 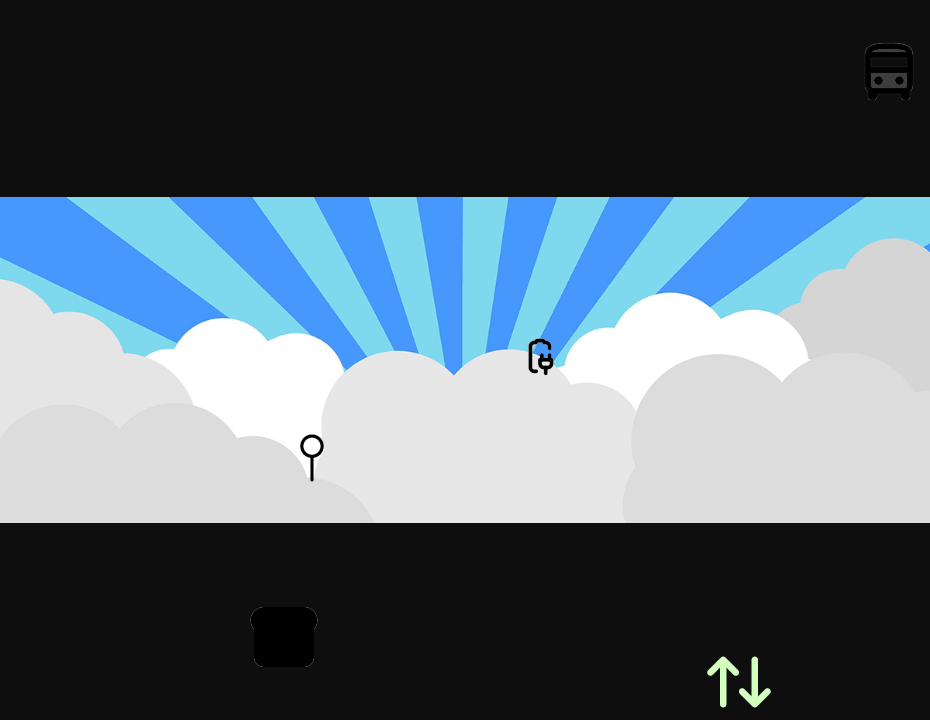 I want to click on view bus routes and schedules, so click(x=889, y=73).